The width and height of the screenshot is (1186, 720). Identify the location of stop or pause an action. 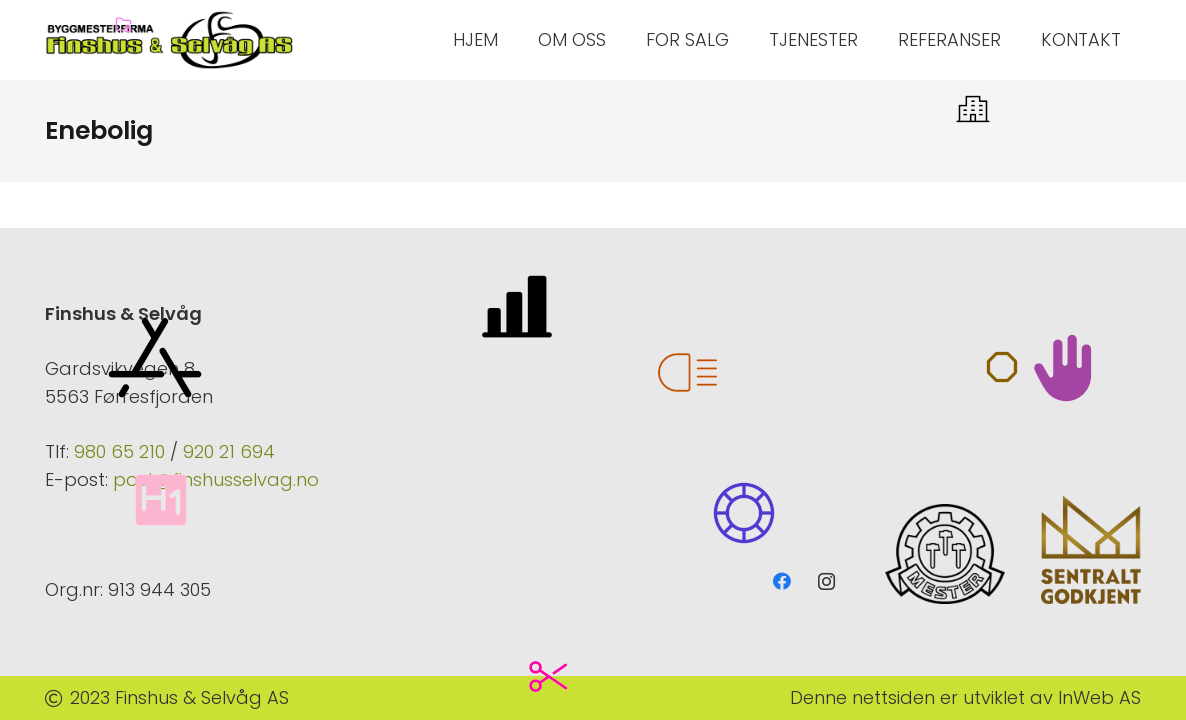
(1065, 368).